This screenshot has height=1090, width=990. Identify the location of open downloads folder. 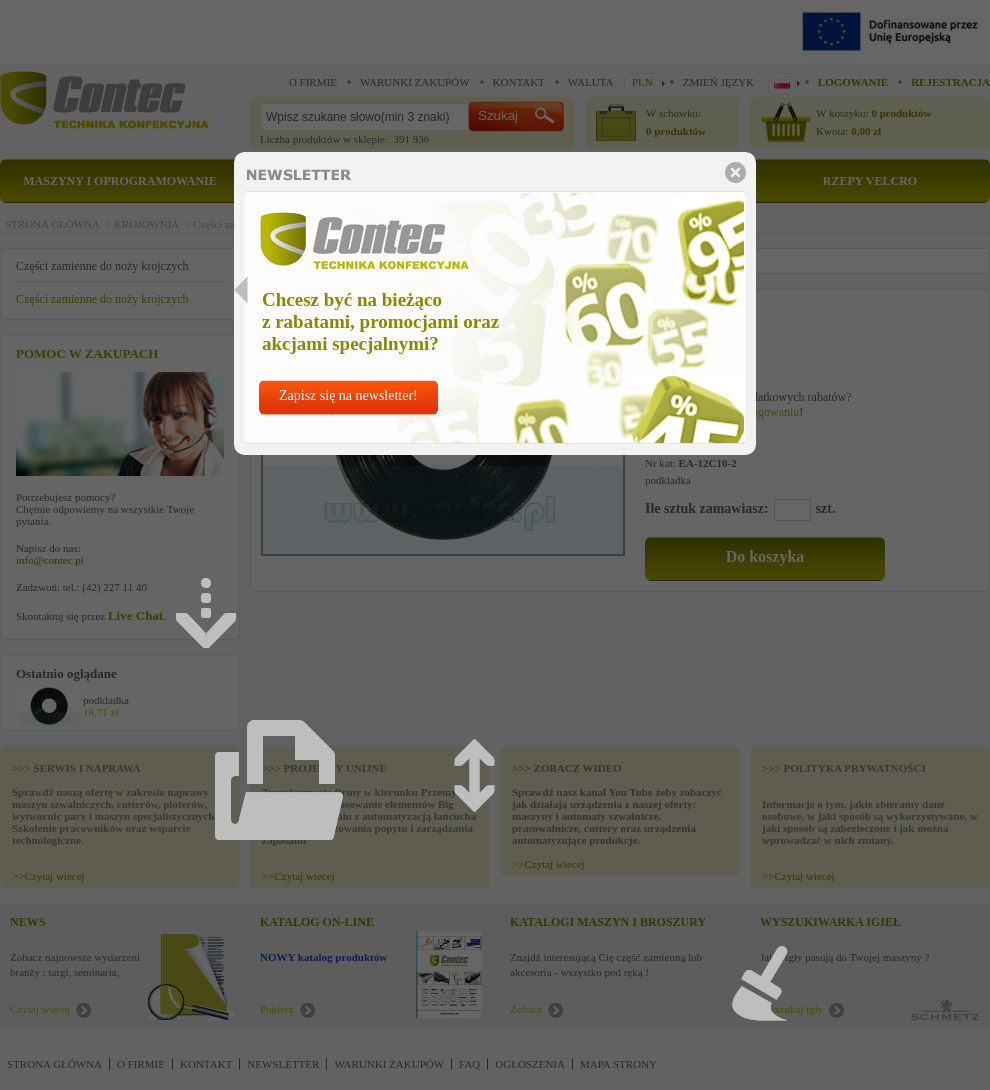
(206, 613).